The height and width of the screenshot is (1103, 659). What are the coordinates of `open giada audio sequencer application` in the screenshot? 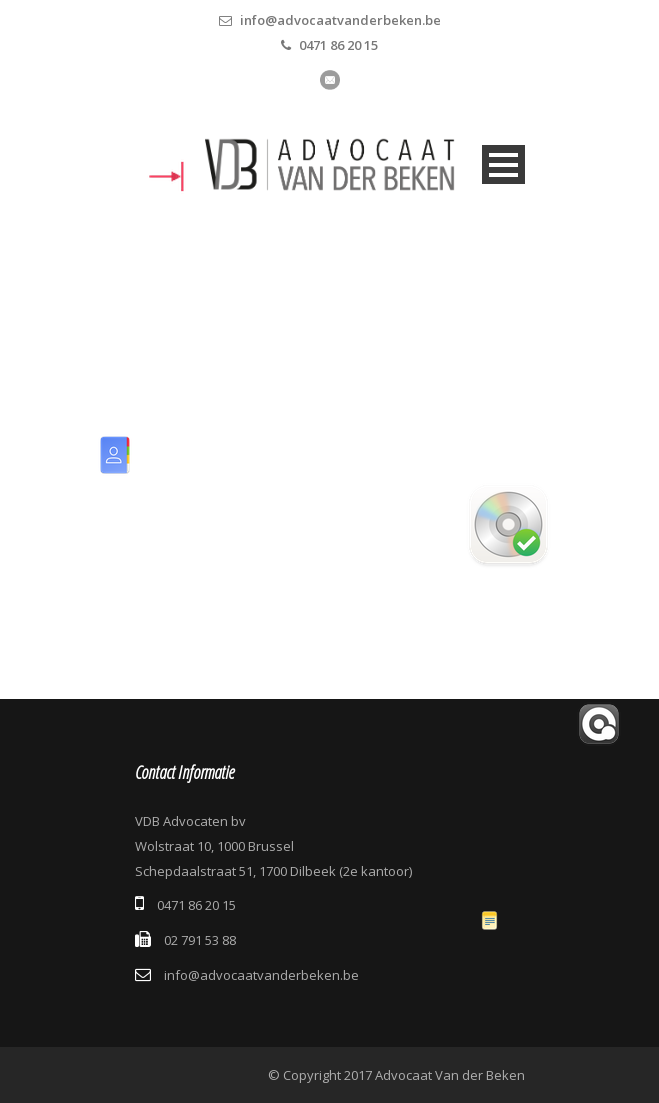 It's located at (599, 724).